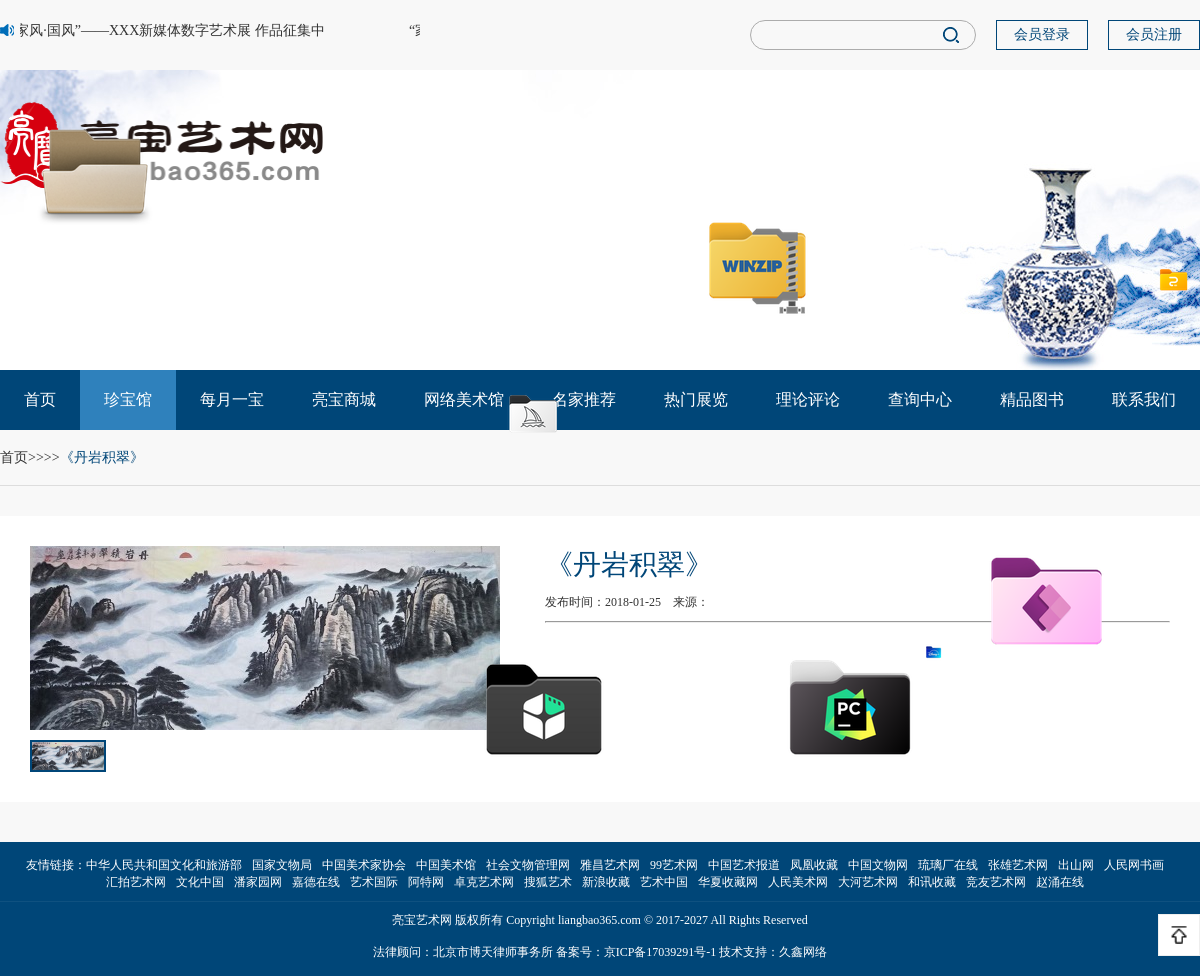 The height and width of the screenshot is (976, 1200). Describe the element at coordinates (933, 652) in the screenshot. I see `open disney+ media folder` at that location.